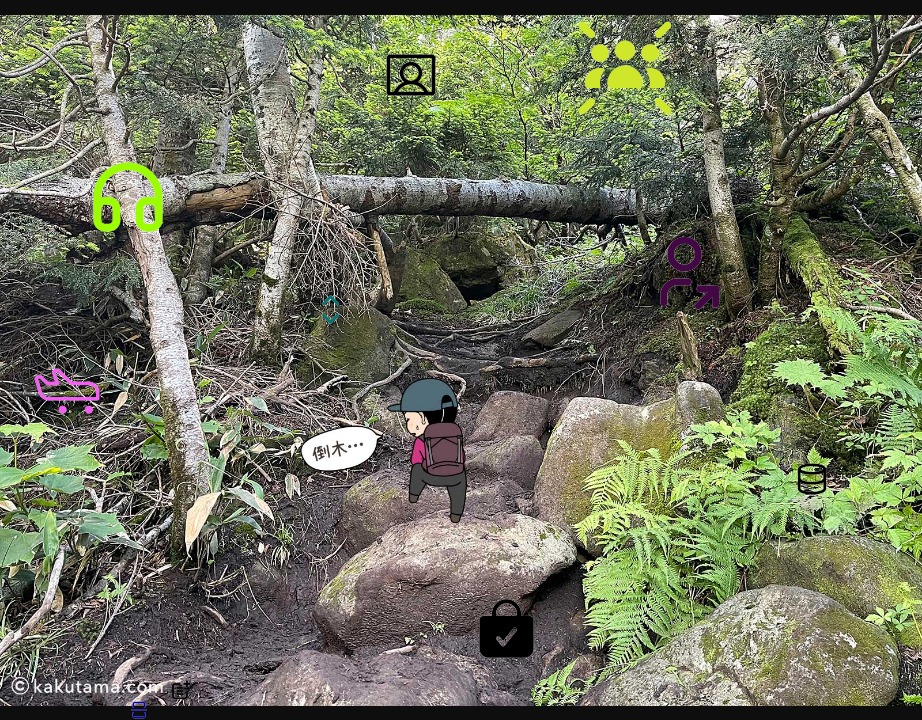 The width and height of the screenshot is (922, 720). What do you see at coordinates (181, 690) in the screenshot?
I see `create a new post or document` at bounding box center [181, 690].